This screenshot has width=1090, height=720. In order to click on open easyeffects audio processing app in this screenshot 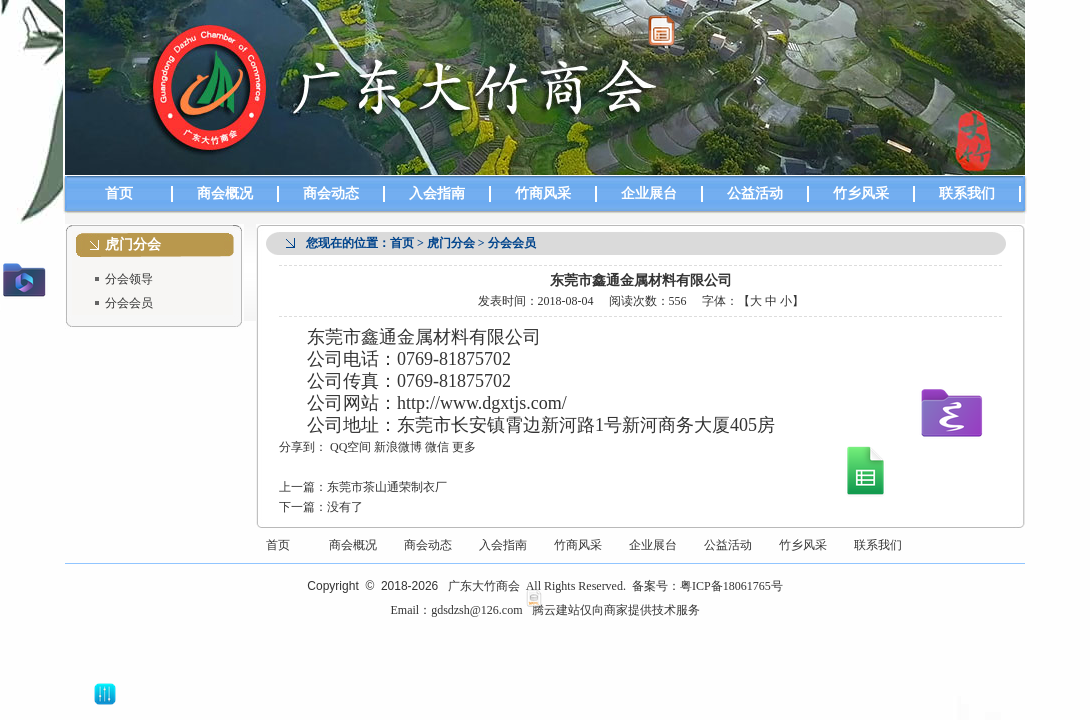, I will do `click(105, 694)`.